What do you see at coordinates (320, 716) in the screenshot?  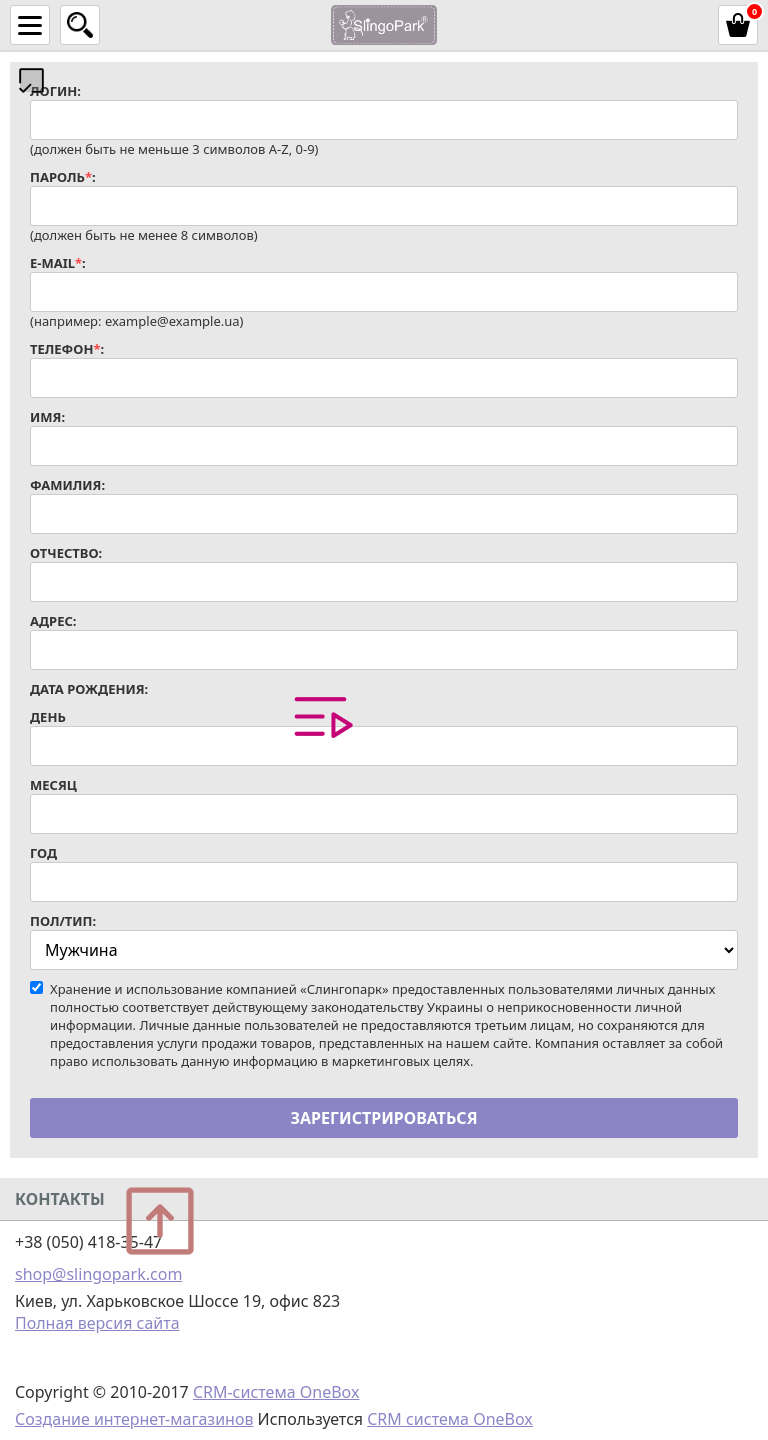 I see `view playback queue` at bounding box center [320, 716].